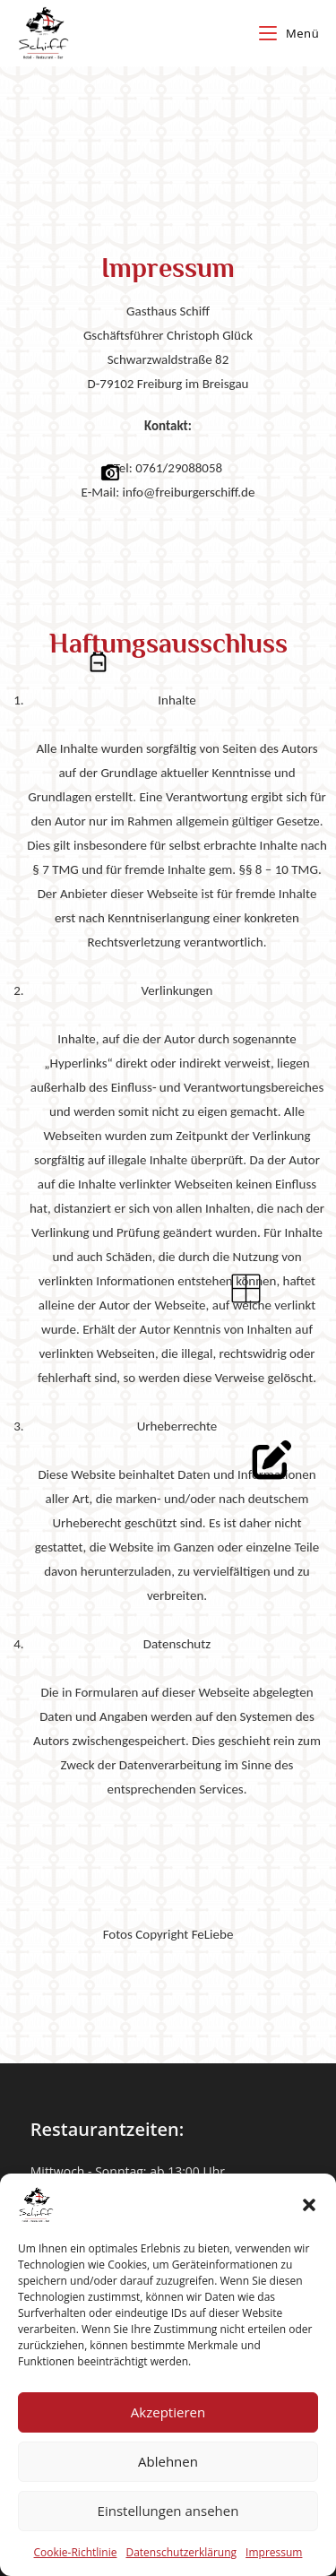 This screenshot has height=2576, width=336. I want to click on access your backpack or inventory, so click(98, 661).